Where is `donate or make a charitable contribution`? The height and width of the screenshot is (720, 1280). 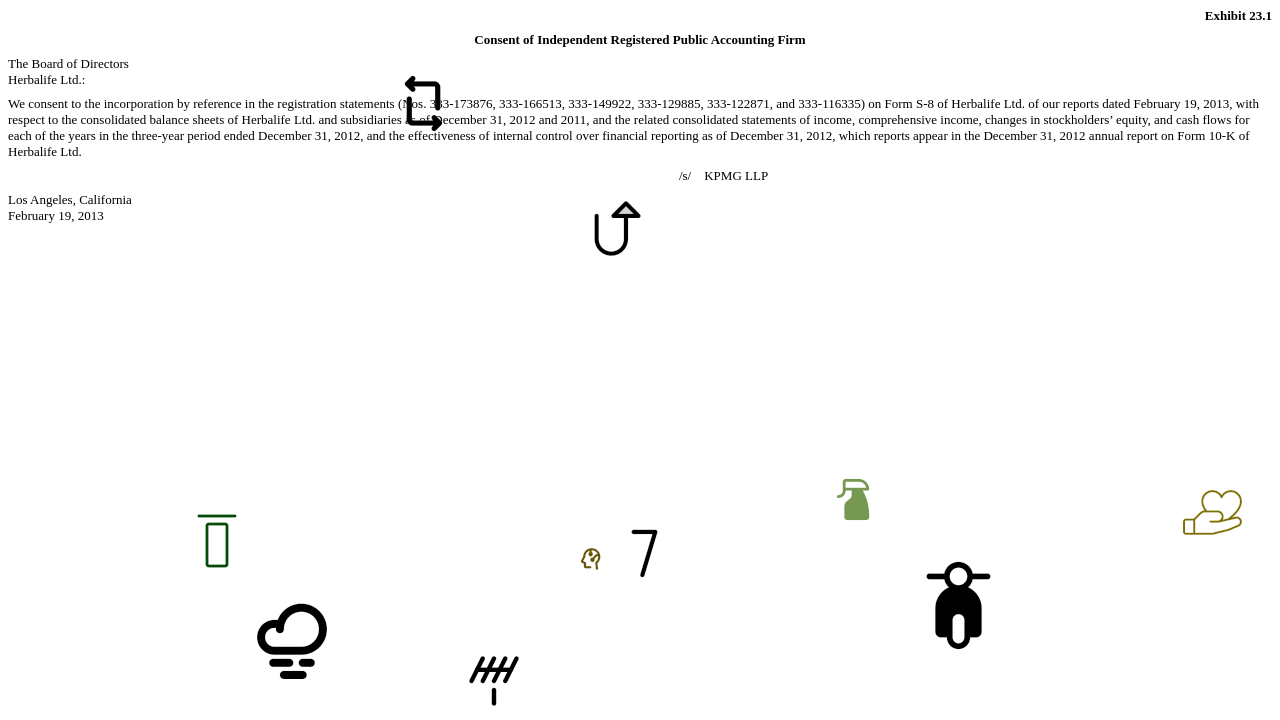
donate or make a charitable contribution is located at coordinates (1214, 513).